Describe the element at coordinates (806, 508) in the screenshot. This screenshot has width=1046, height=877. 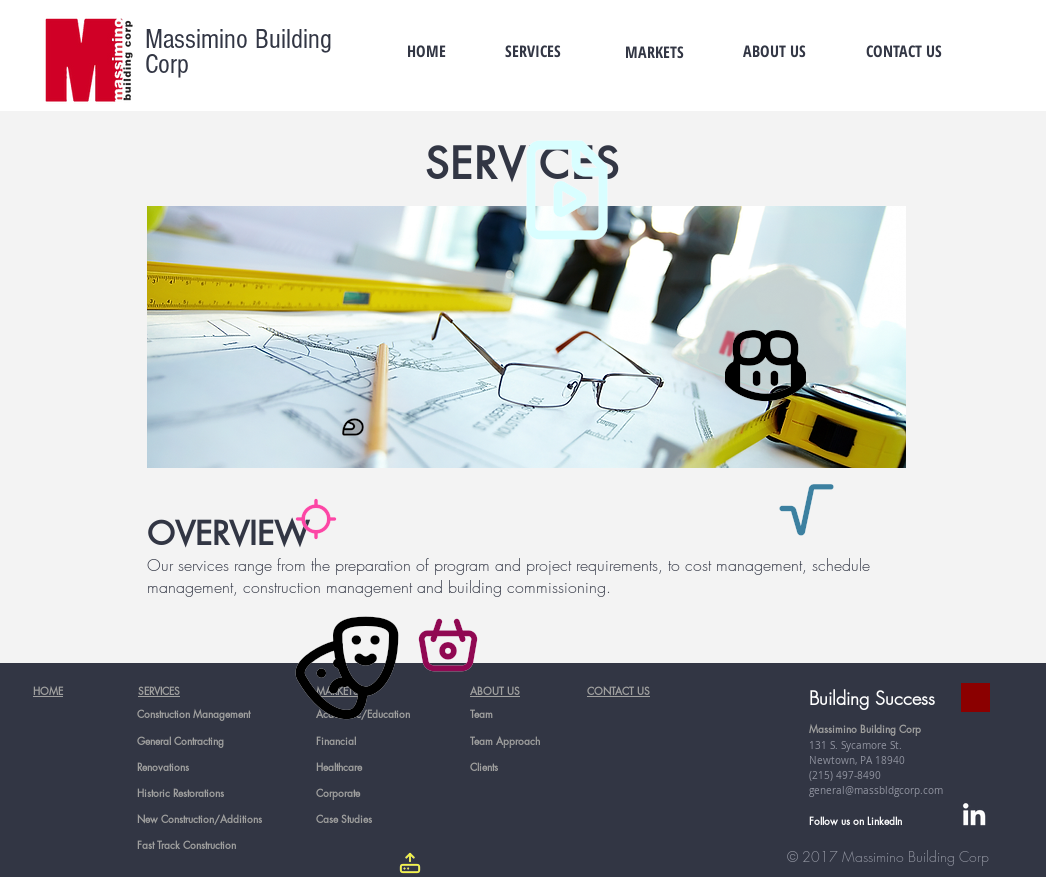
I see `square root mathematical operation` at that location.